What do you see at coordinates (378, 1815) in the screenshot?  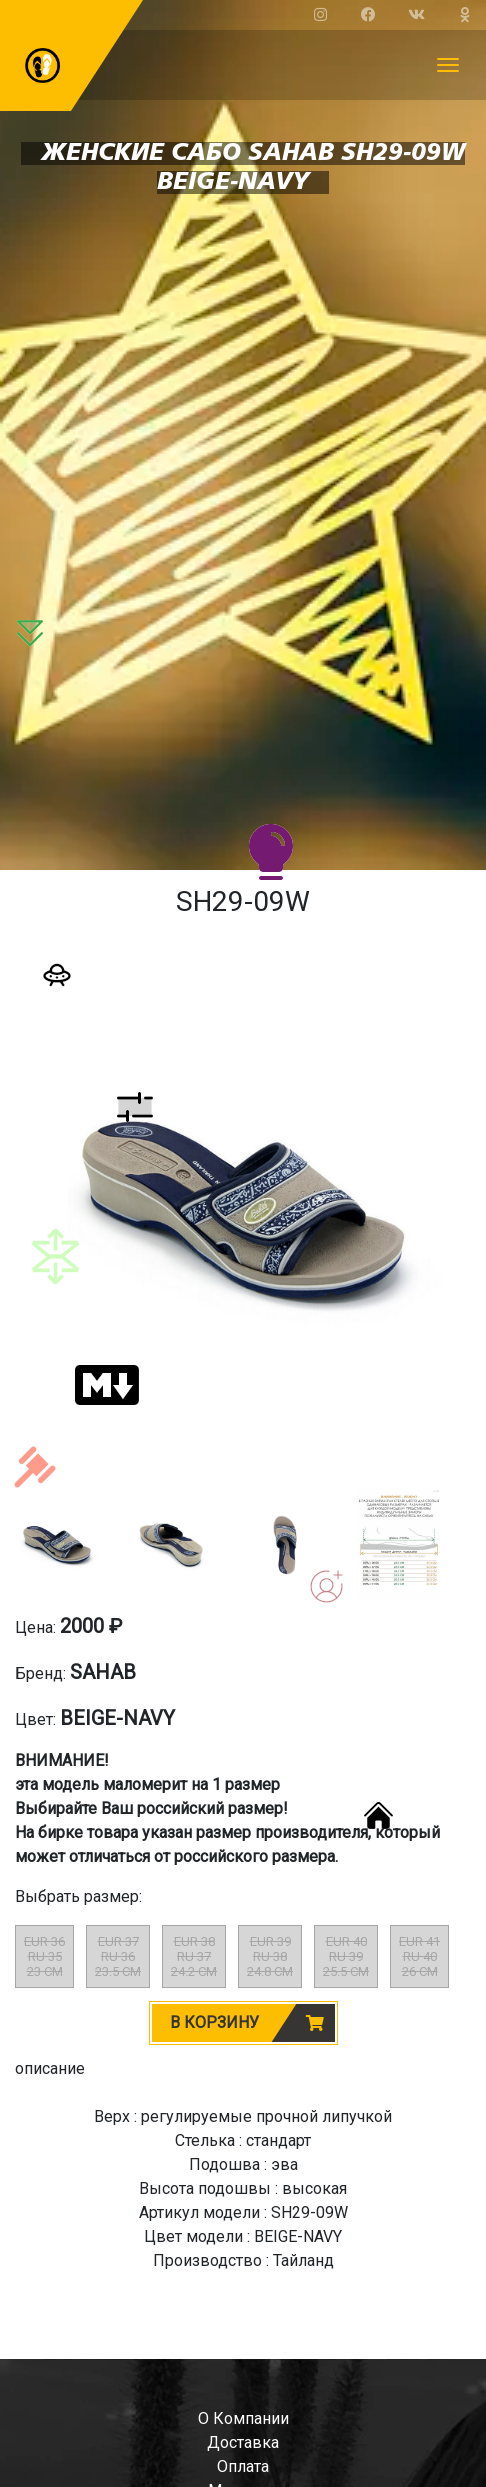 I see `navigate to the home screen` at bounding box center [378, 1815].